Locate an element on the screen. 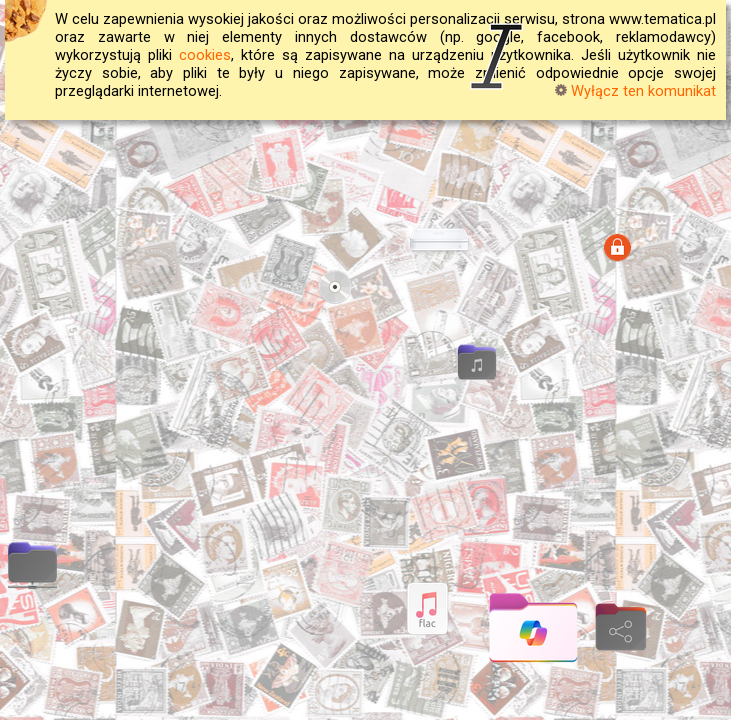  a FLAC audio file is located at coordinates (427, 608).